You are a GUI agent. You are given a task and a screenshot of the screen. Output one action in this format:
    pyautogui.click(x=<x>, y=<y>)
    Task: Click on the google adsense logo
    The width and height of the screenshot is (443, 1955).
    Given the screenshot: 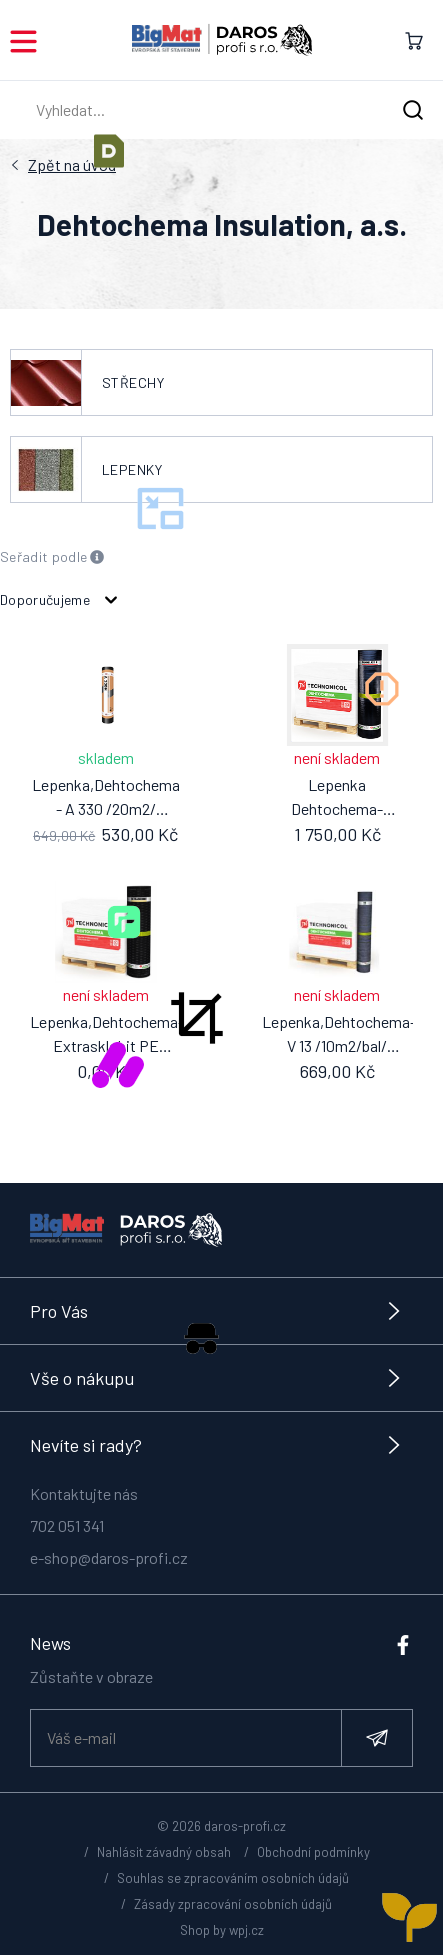 What is the action you would take?
    pyautogui.click(x=118, y=1065)
    